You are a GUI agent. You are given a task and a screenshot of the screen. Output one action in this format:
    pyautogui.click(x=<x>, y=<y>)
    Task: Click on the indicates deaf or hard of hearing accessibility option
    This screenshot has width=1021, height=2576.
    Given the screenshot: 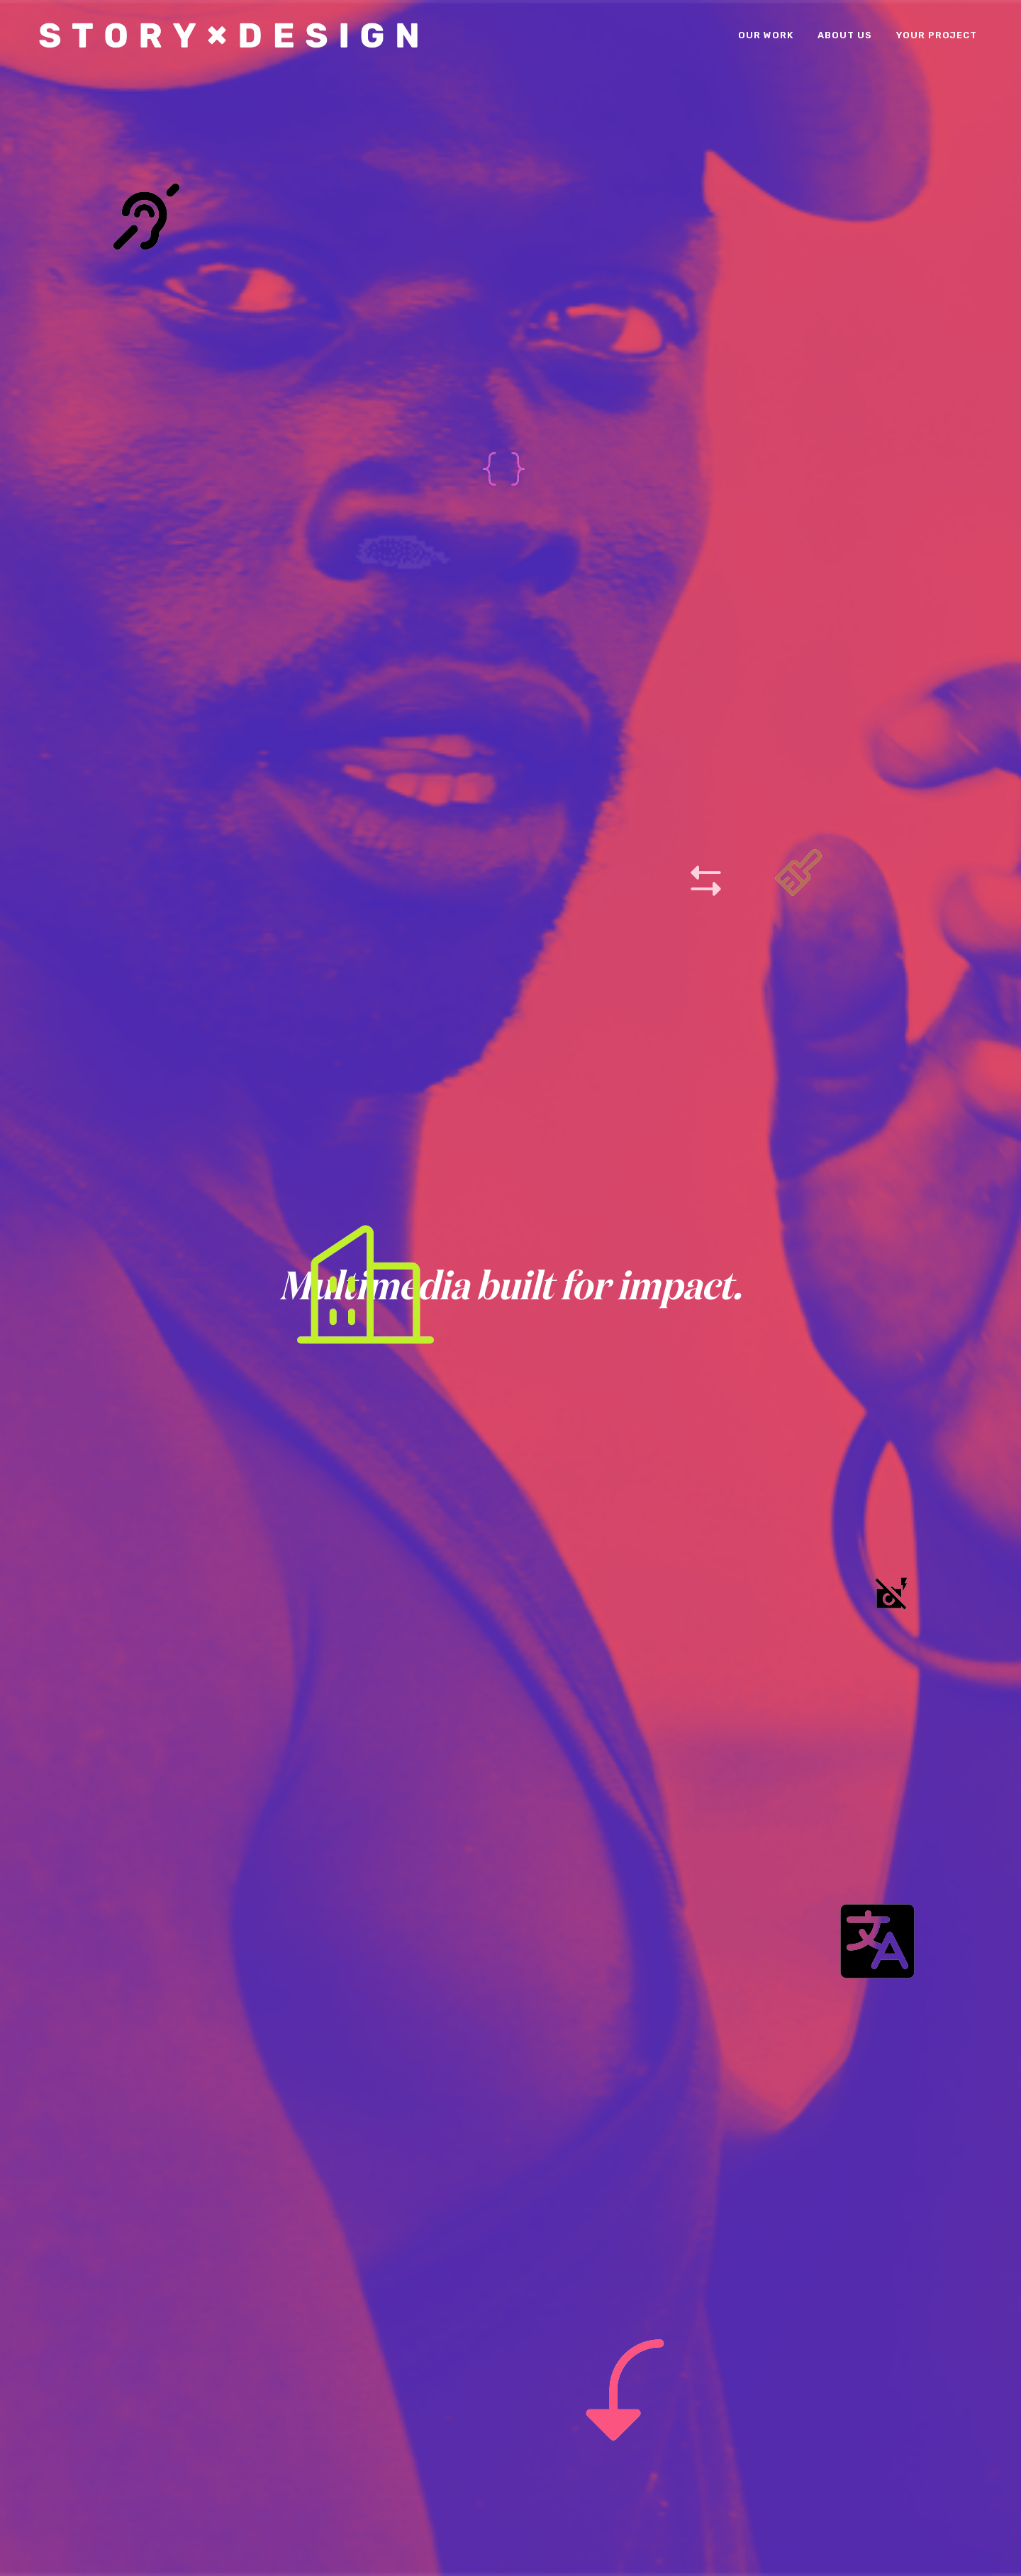 What is the action you would take?
    pyautogui.click(x=146, y=216)
    